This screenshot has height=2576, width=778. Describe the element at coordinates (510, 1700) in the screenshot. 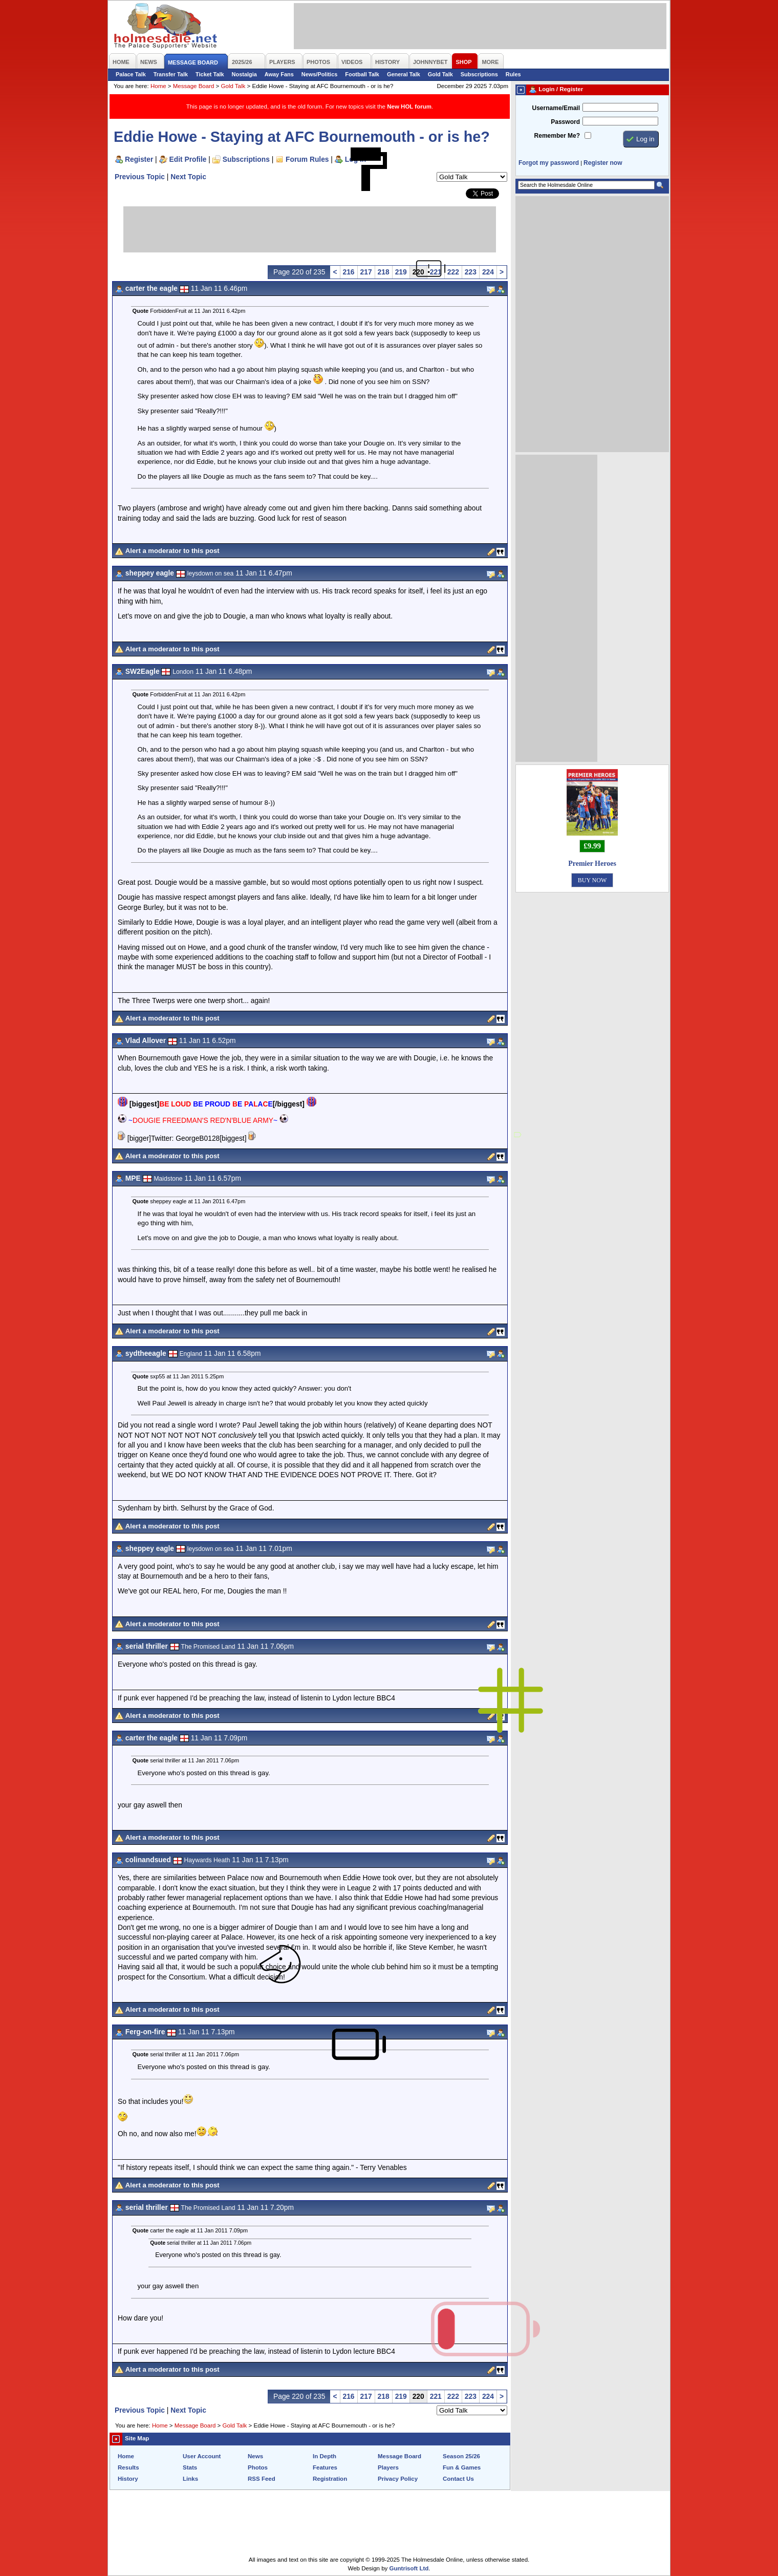

I see `add or view hashtags` at that location.